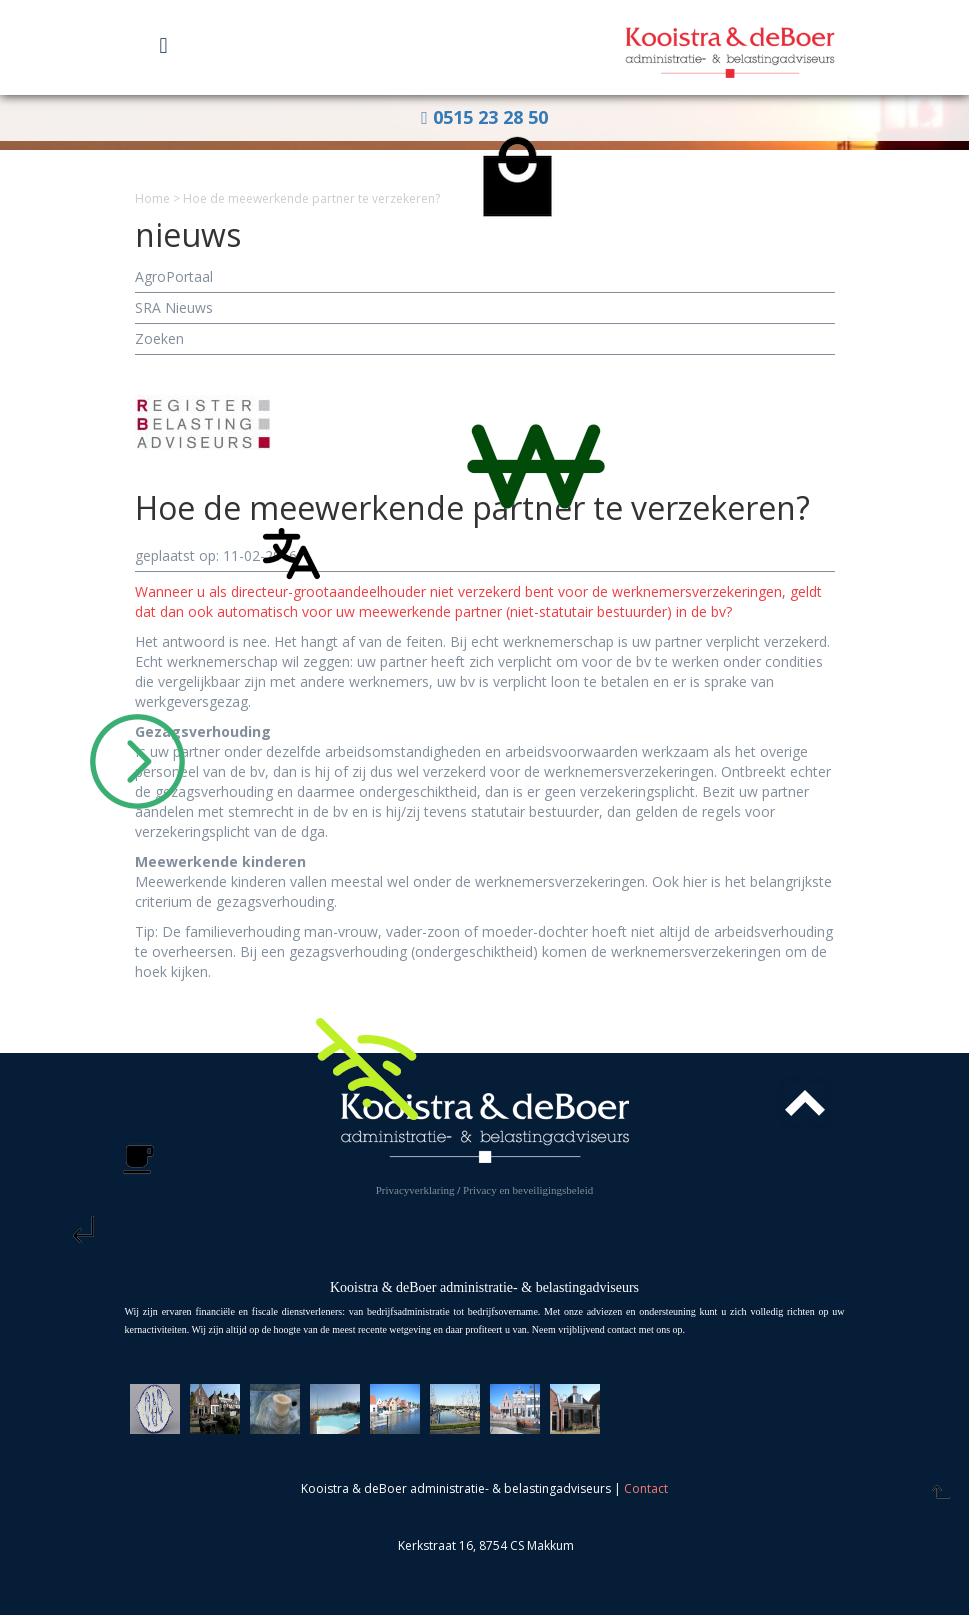  Describe the element at coordinates (84, 1229) in the screenshot. I see `return or enter key` at that location.